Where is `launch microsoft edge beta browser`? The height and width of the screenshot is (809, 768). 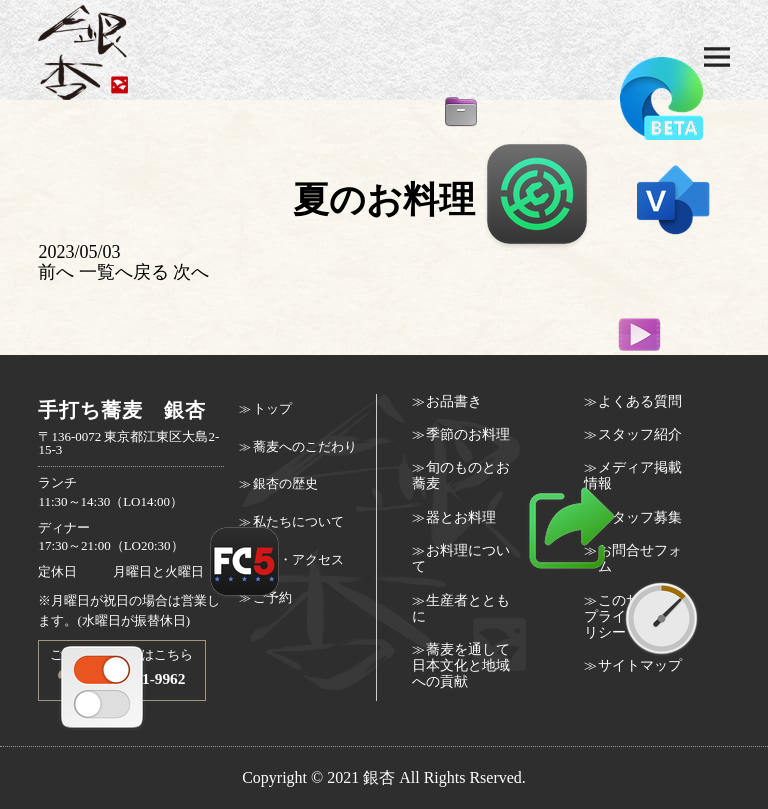 launch microsoft edge beta browser is located at coordinates (661, 98).